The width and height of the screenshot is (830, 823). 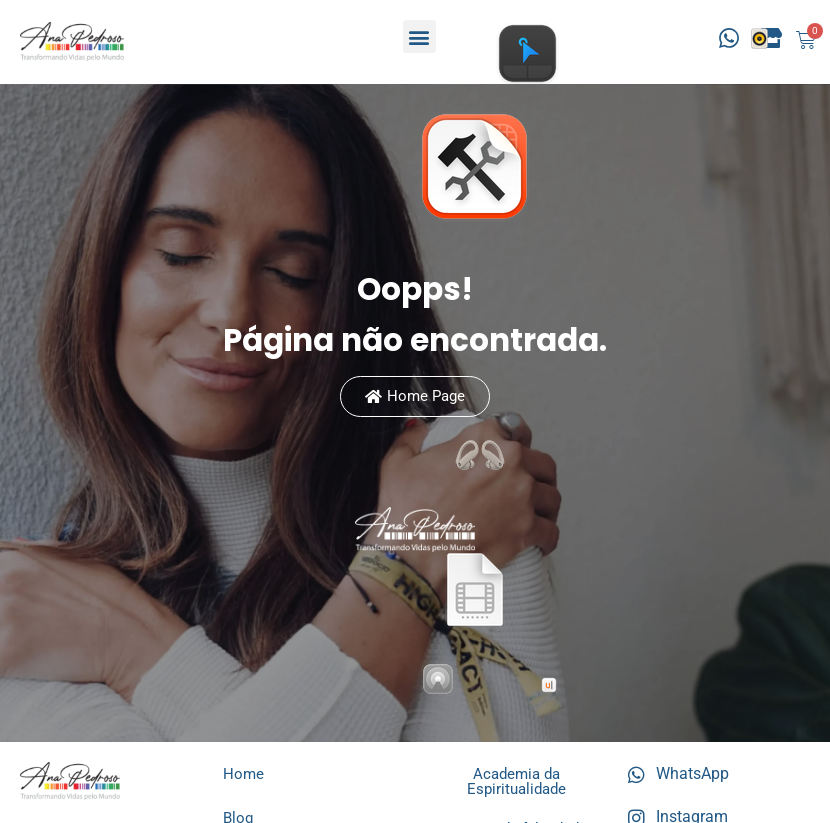 I want to click on an srt subtitle file, so click(x=475, y=591).